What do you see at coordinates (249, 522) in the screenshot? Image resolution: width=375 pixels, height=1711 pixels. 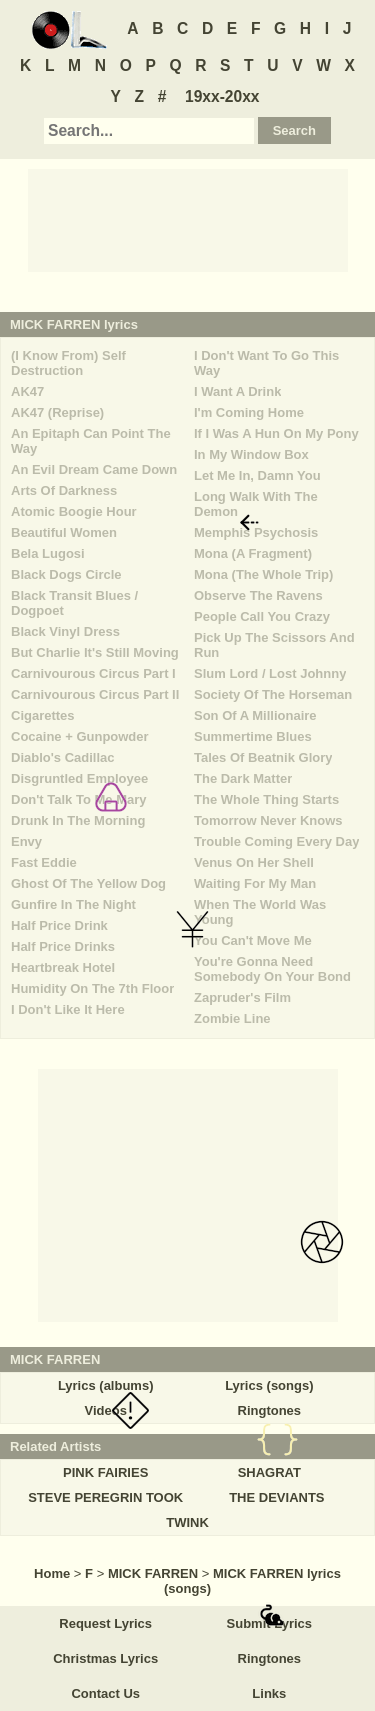 I see `go back with unsaved progress` at bounding box center [249, 522].